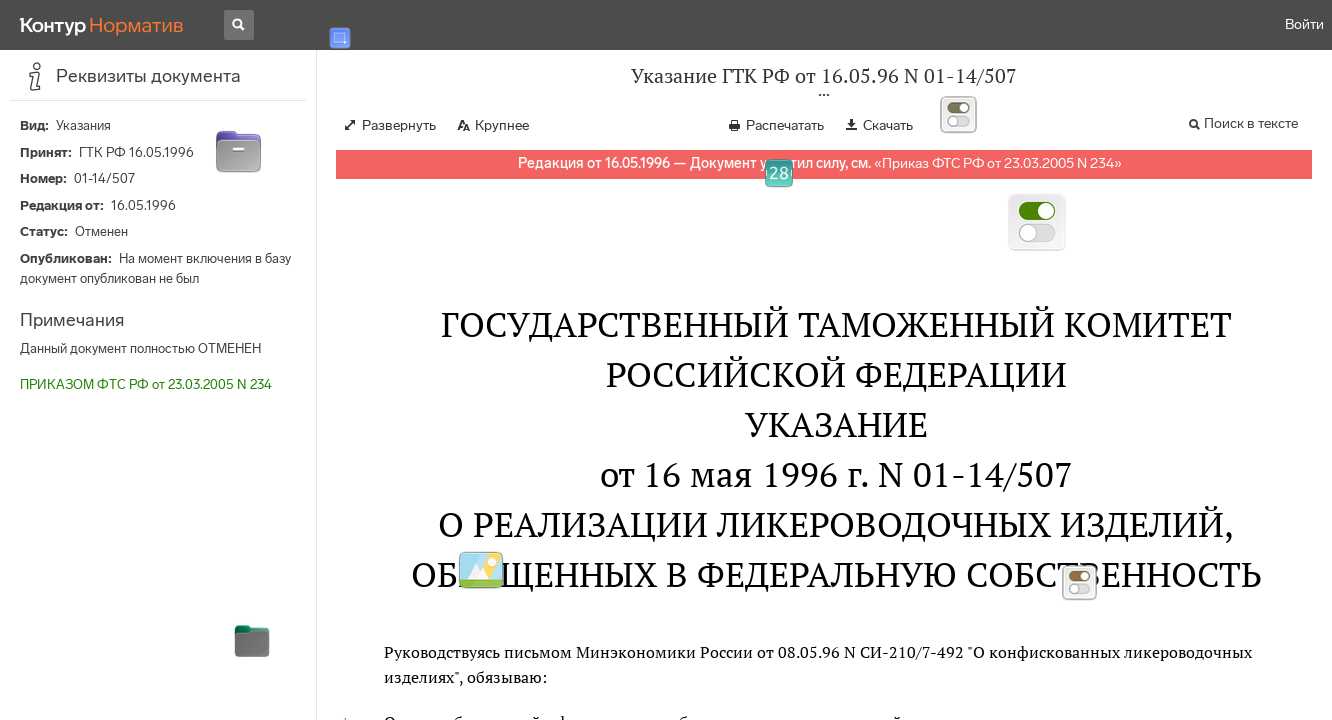  I want to click on open the calendar app, so click(779, 173).